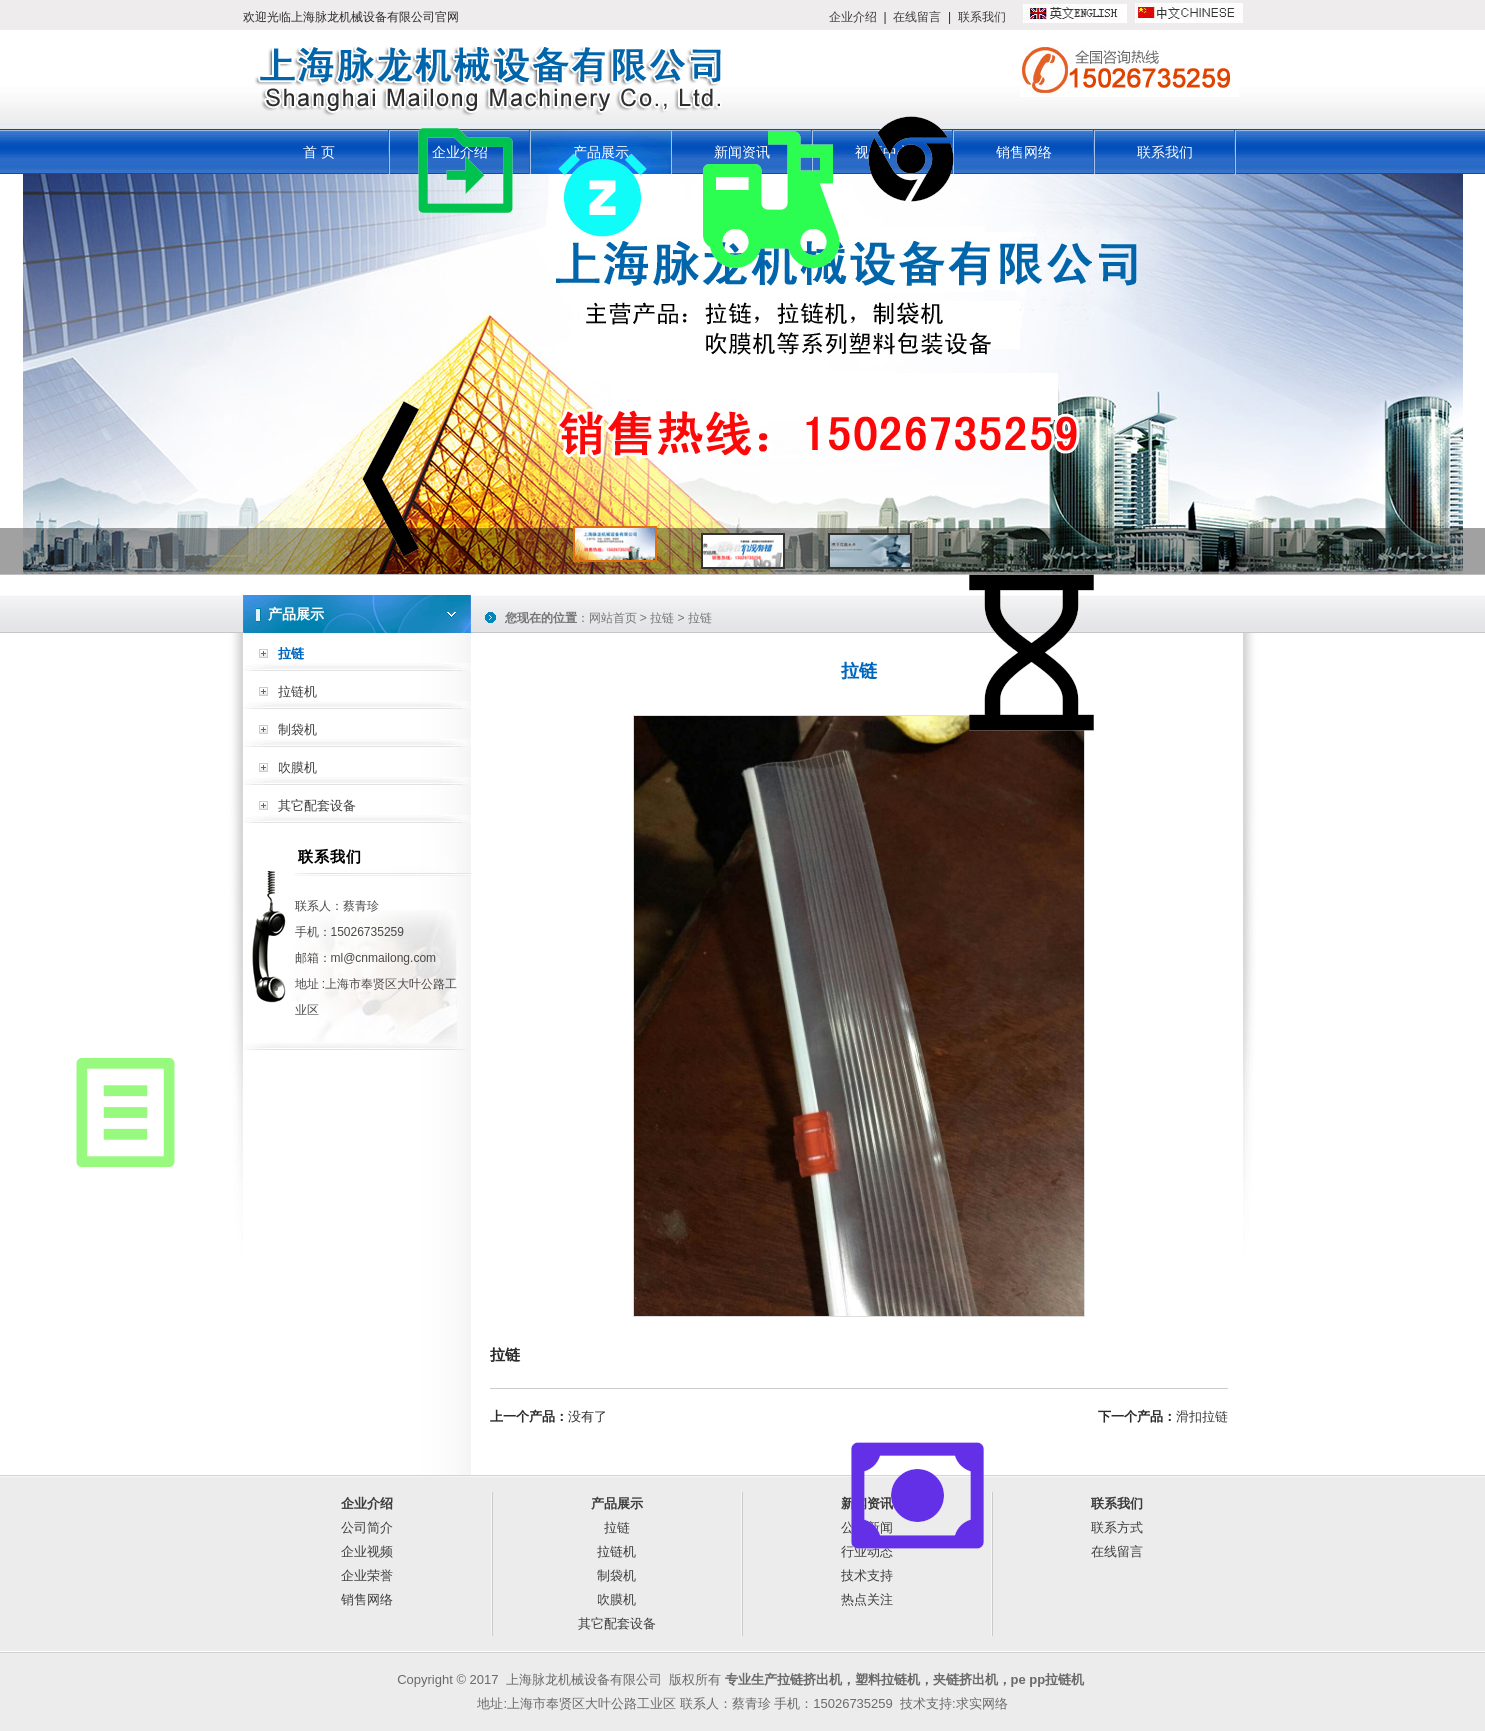  What do you see at coordinates (768, 203) in the screenshot?
I see `select e-bike as transportation mode` at bounding box center [768, 203].